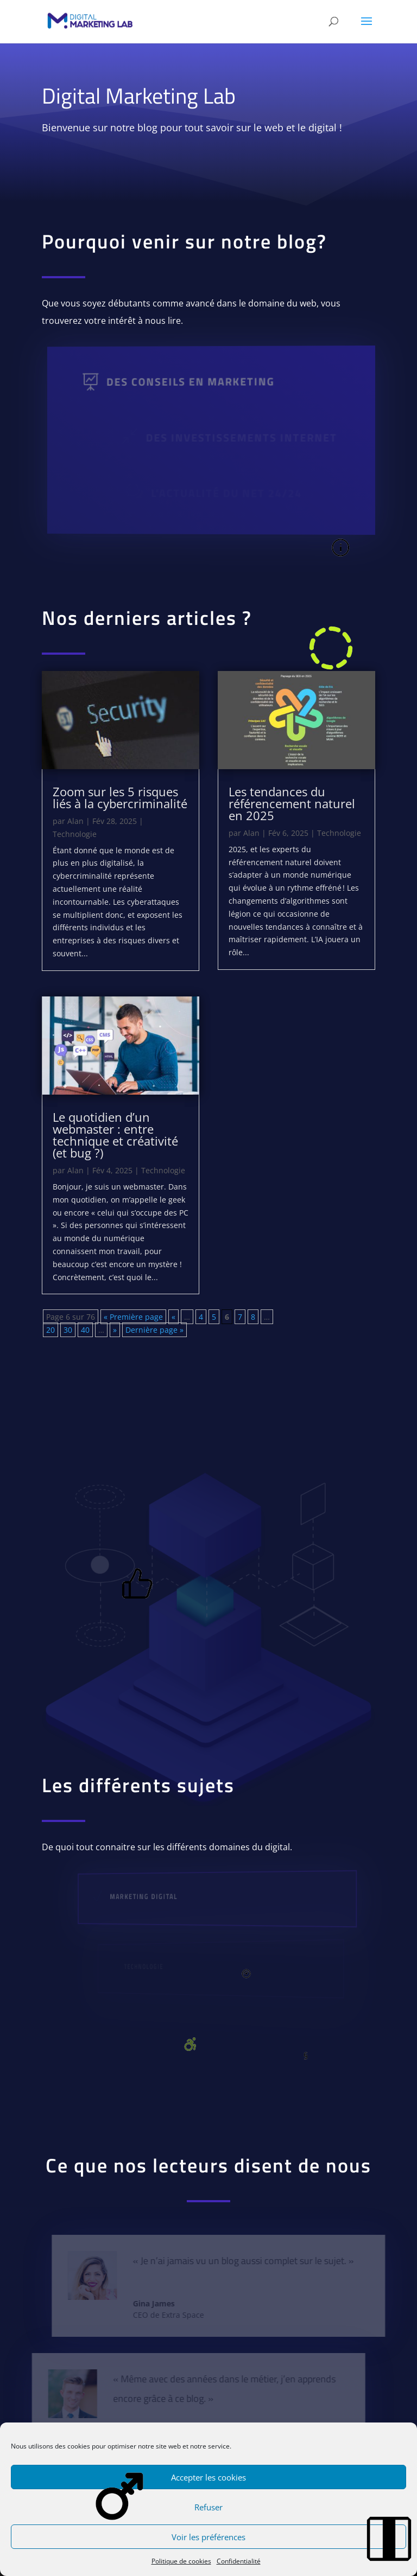 The width and height of the screenshot is (417, 2576). What do you see at coordinates (306, 2056) in the screenshot?
I see `indicates a section or paragraph marker` at bounding box center [306, 2056].